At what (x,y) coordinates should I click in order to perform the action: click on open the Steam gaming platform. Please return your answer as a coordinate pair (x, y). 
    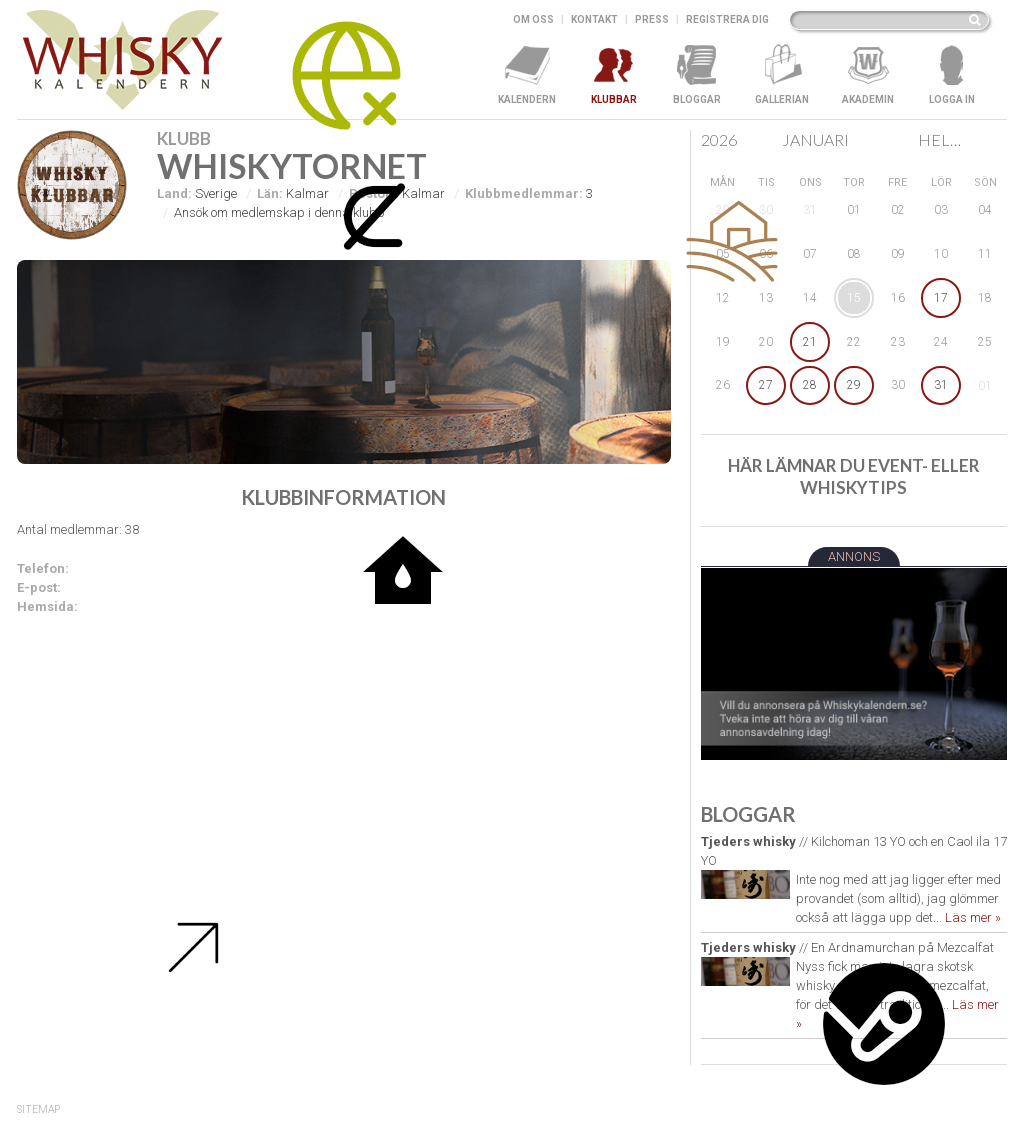
    Looking at the image, I should click on (884, 1024).